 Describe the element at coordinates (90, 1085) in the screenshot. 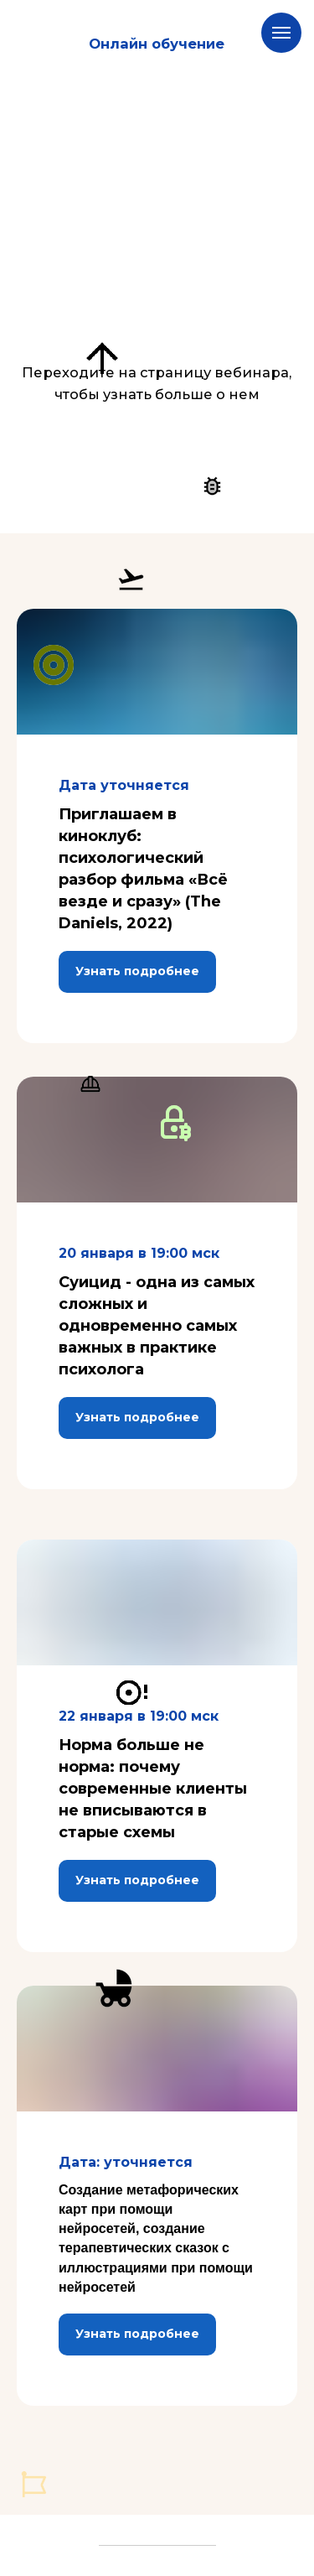

I see `access construction or work site settings` at that location.